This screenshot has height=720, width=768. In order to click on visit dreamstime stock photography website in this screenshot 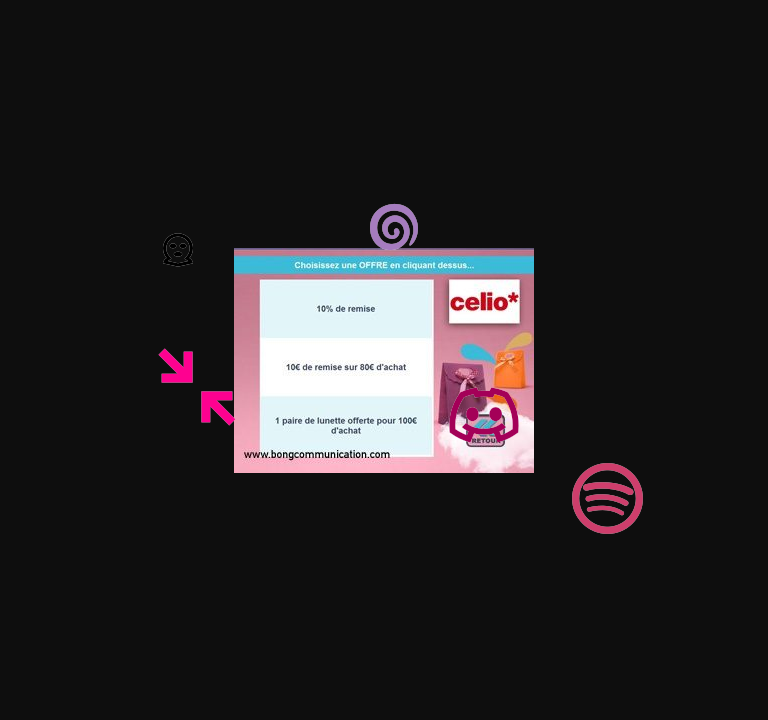, I will do `click(394, 227)`.